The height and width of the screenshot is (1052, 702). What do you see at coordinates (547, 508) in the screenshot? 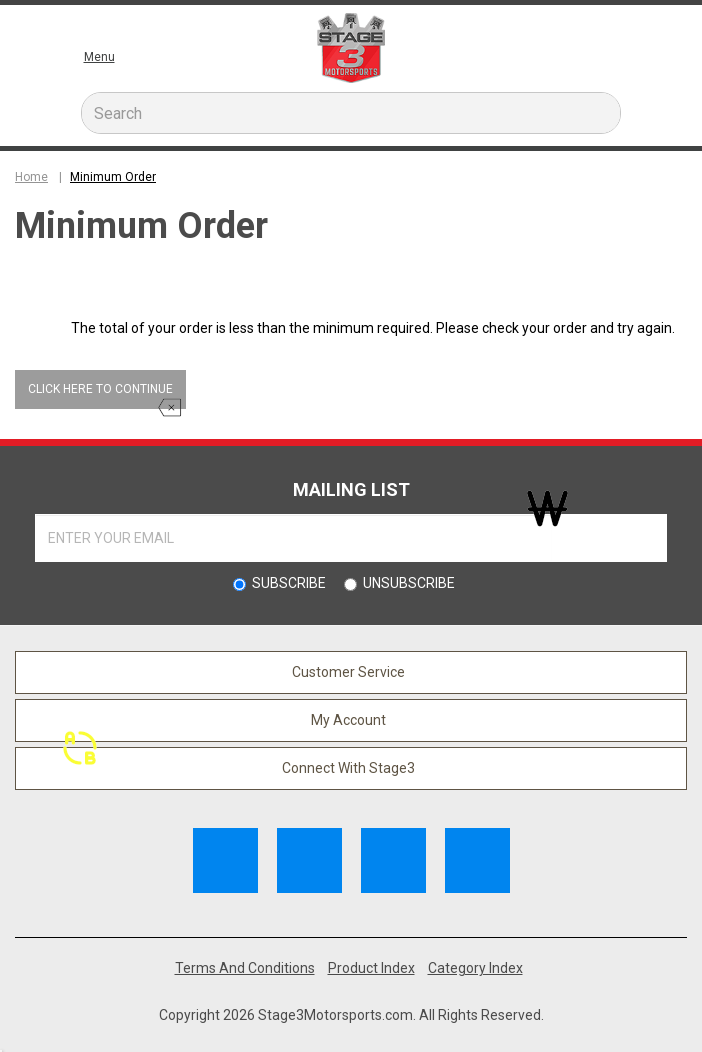
I see `south korean won currency symbol` at bounding box center [547, 508].